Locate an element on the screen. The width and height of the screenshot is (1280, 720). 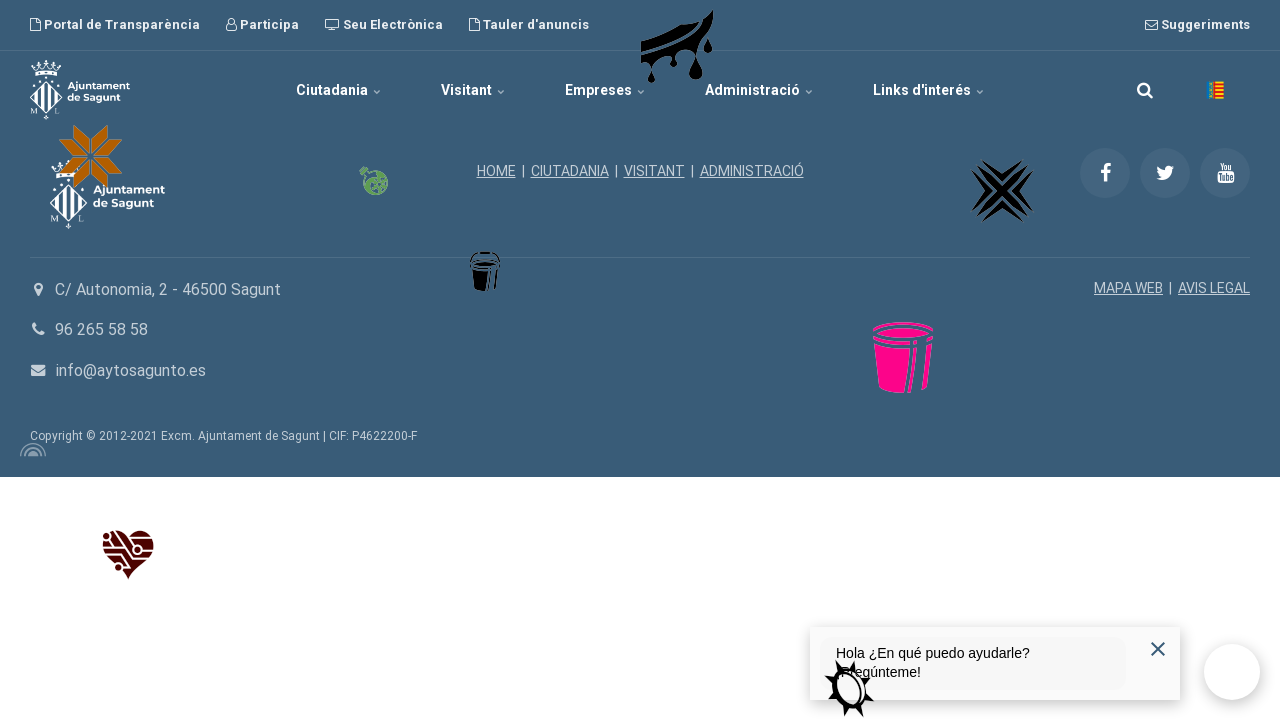
indicates a critical hit or bleeding damage effect is located at coordinates (677, 46).